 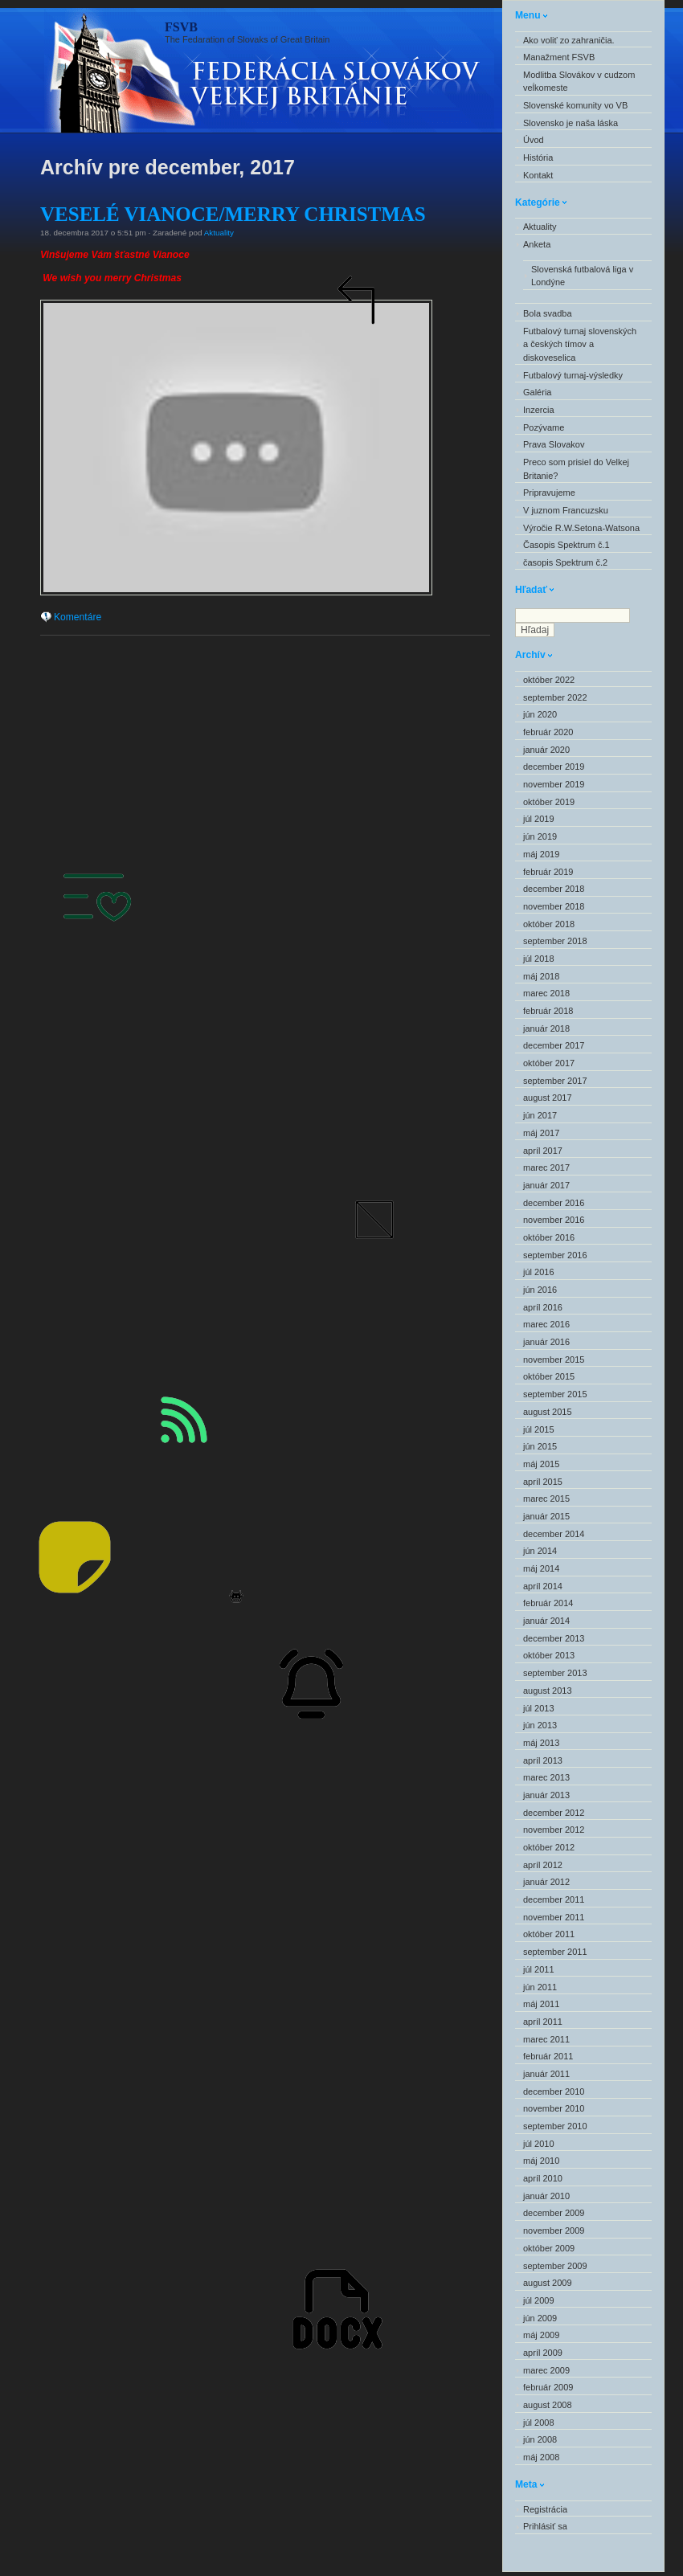 I want to click on placeholder for missing or unloaded image content, so click(x=374, y=1220).